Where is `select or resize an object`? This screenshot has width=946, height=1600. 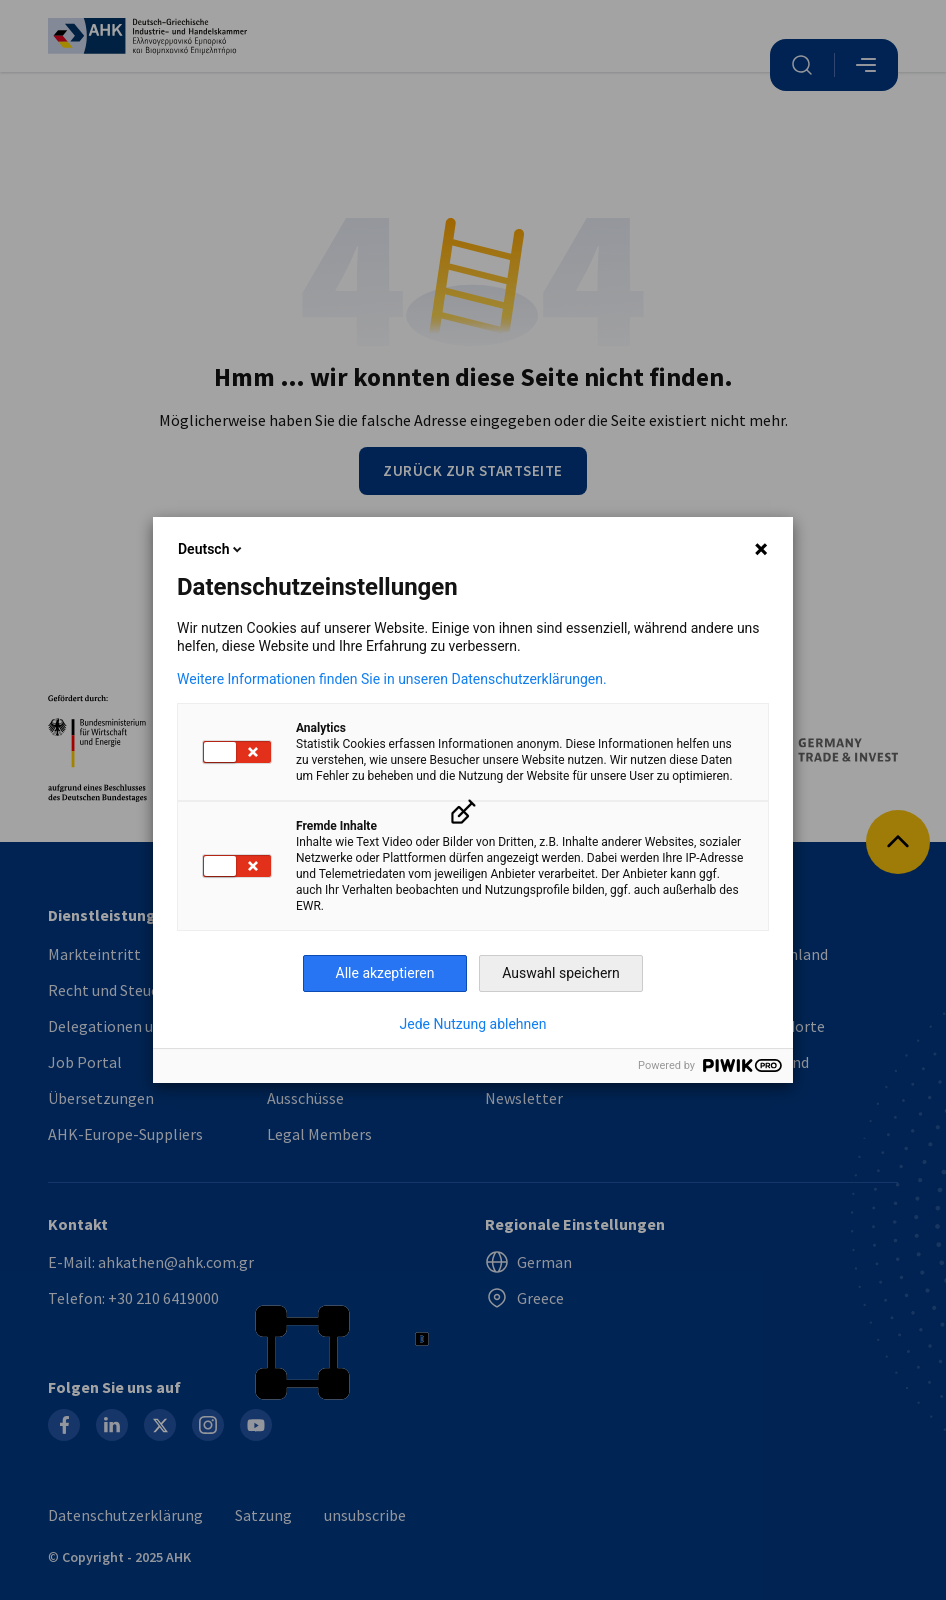
select or resize an object is located at coordinates (302, 1352).